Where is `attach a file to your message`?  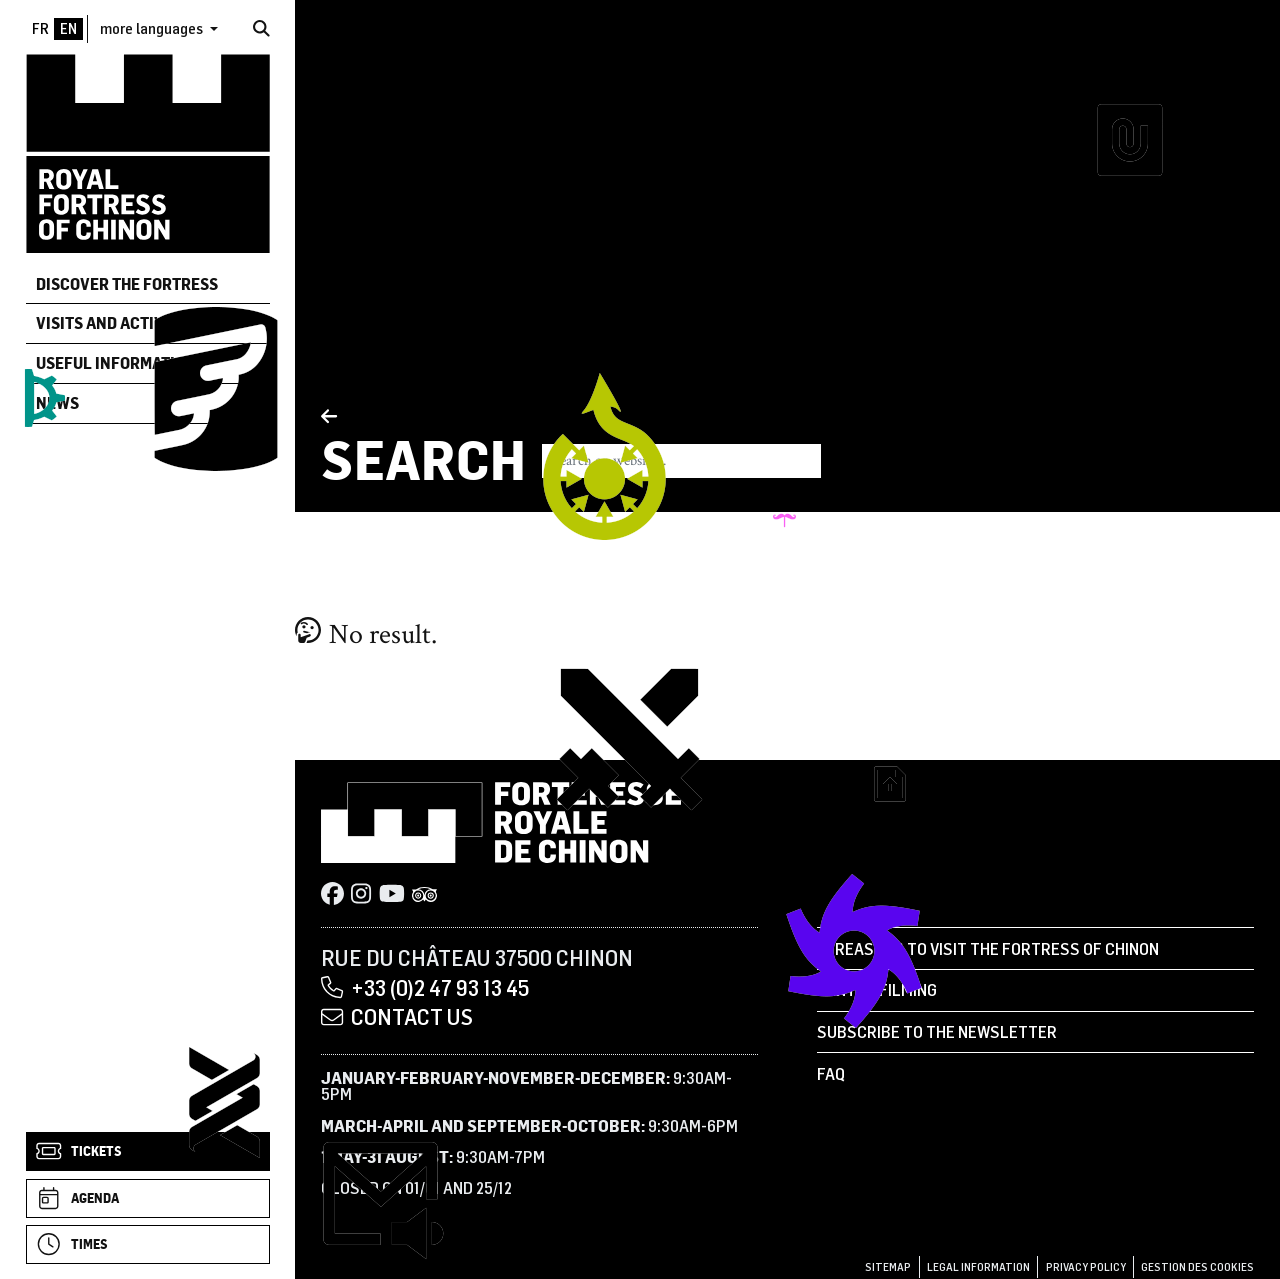
attach a file to your message is located at coordinates (1130, 140).